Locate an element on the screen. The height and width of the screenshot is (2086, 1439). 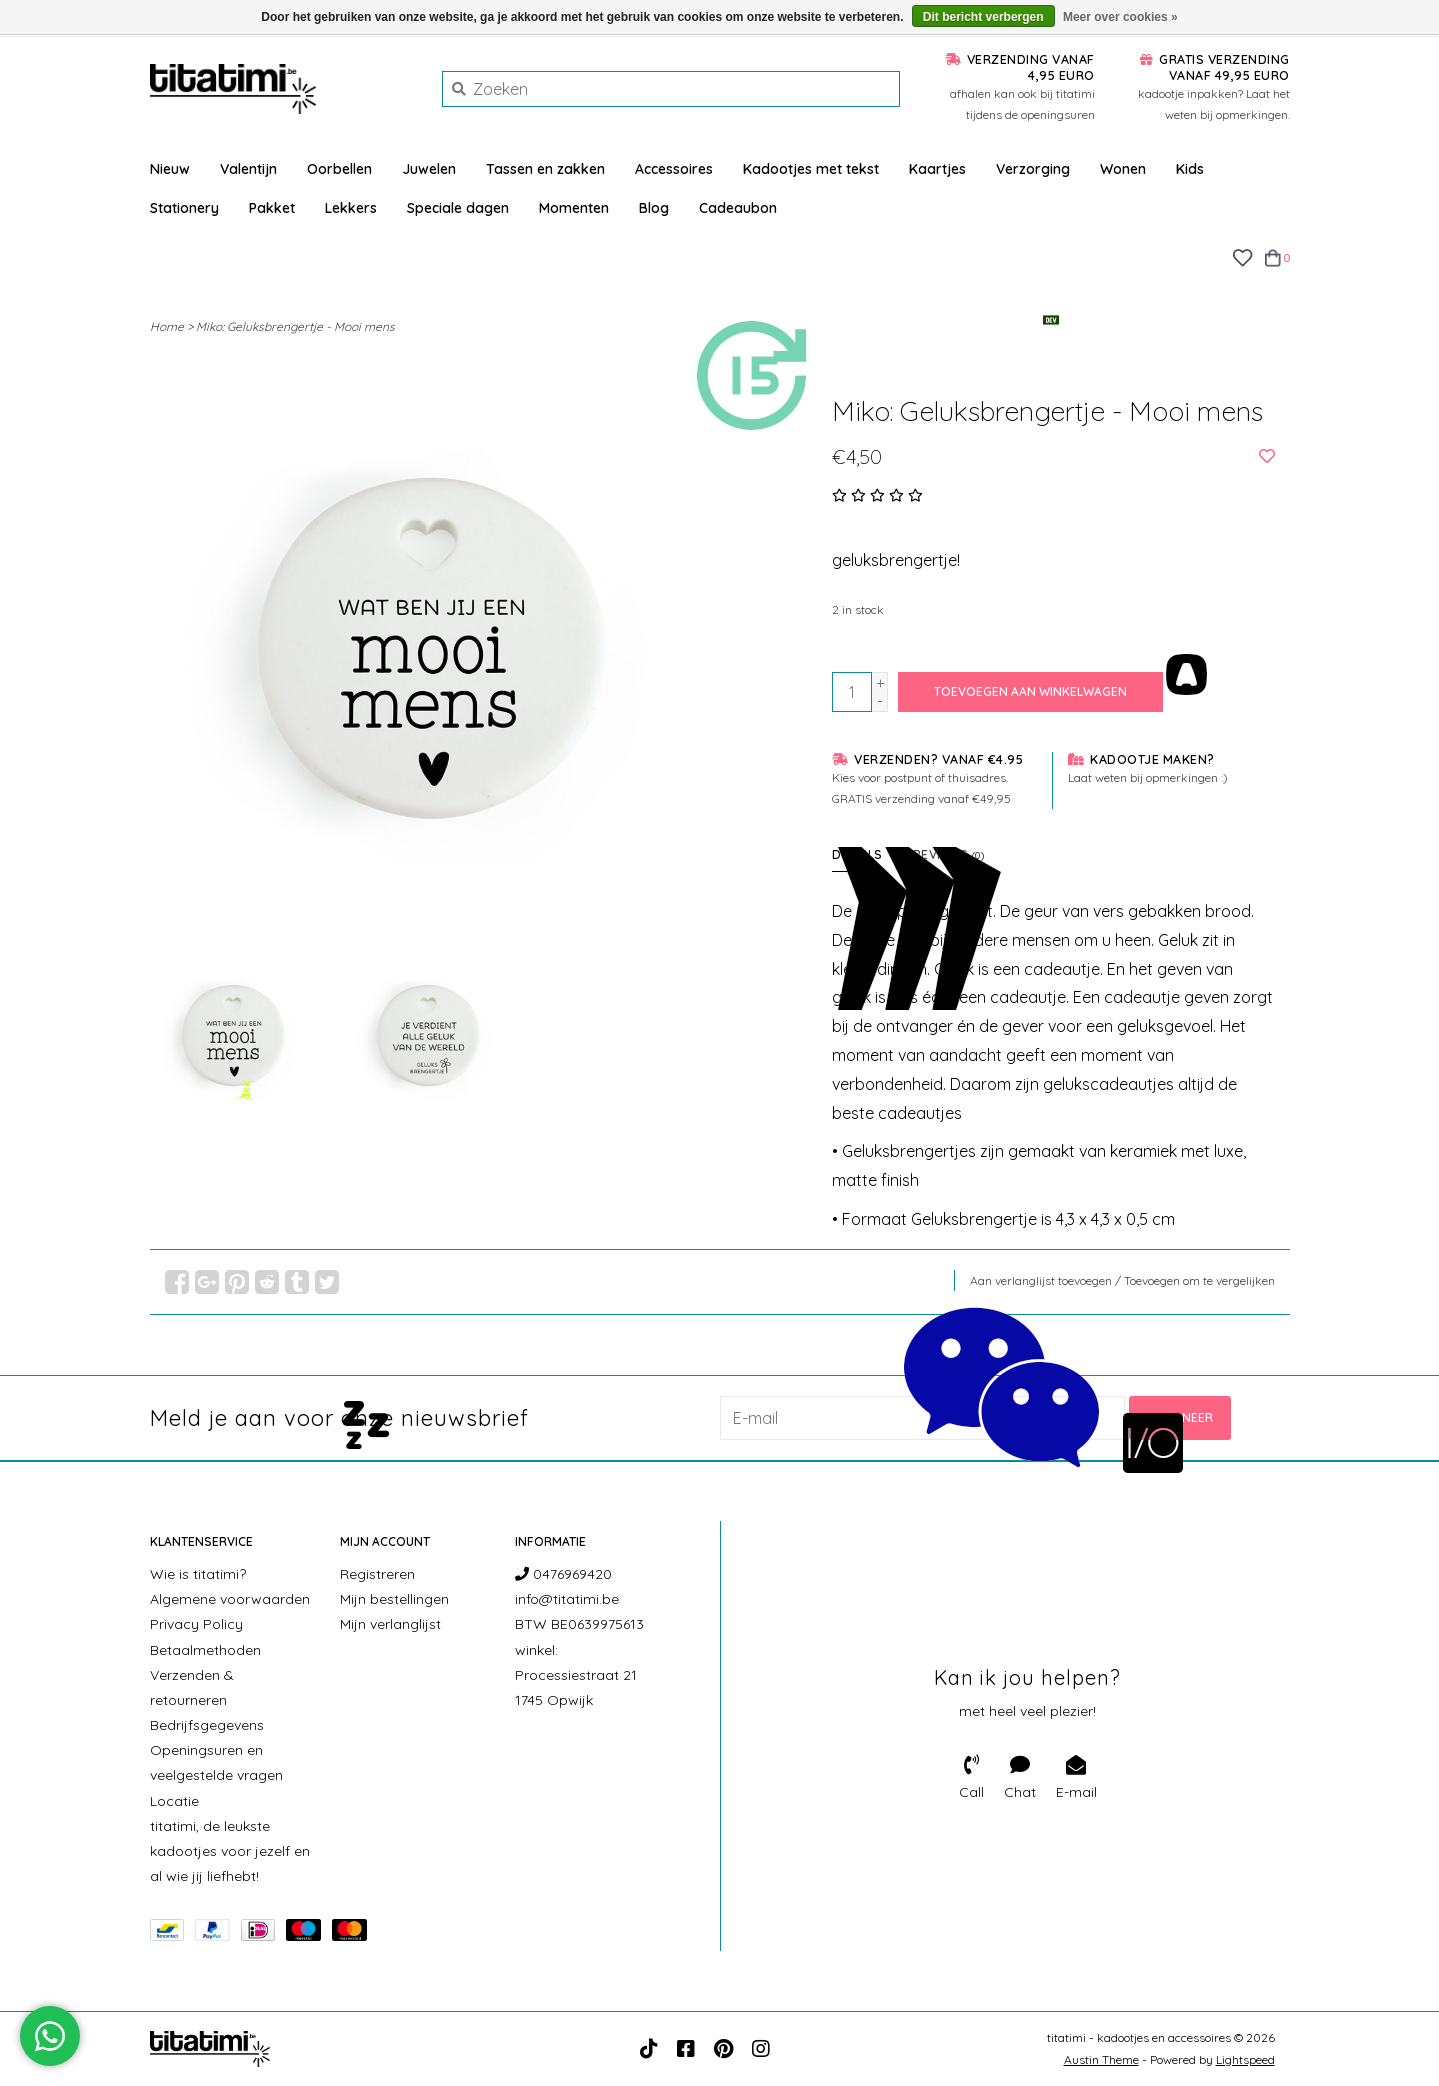
skip forward 15 seconds is located at coordinates (751, 375).